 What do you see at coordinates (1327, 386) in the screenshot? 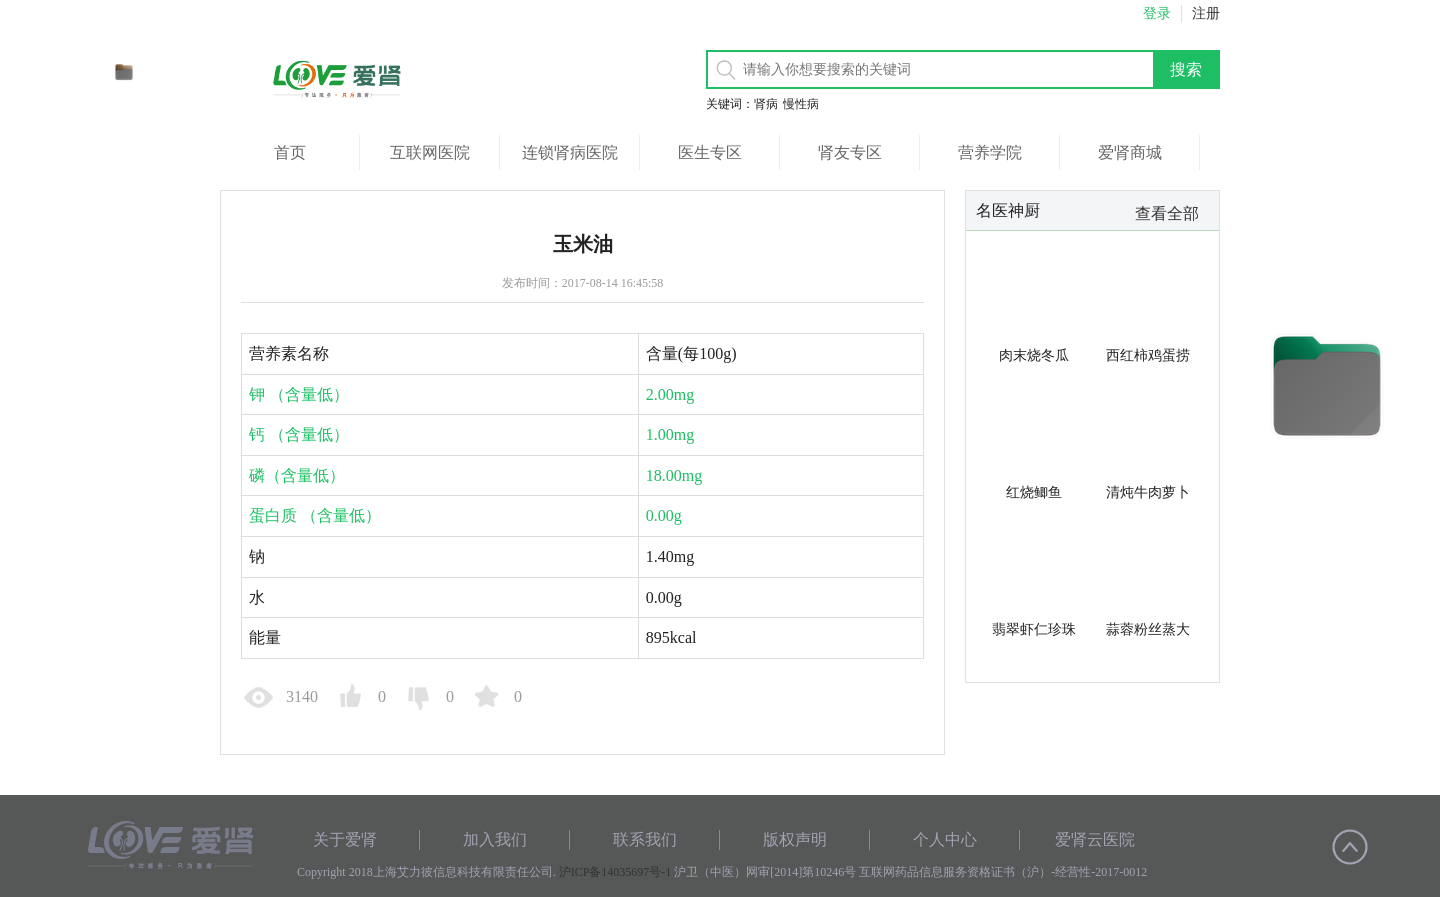
I see `open folder to view contents` at bounding box center [1327, 386].